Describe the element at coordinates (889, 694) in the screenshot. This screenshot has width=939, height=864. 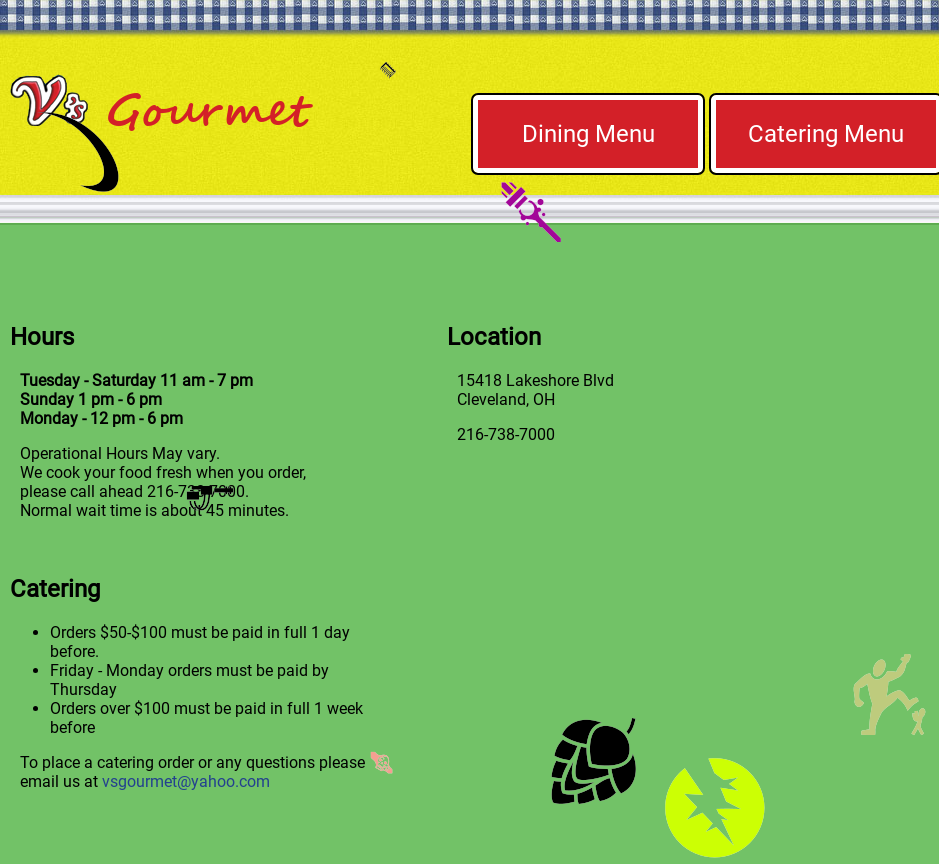
I see `select giant character class or race` at that location.